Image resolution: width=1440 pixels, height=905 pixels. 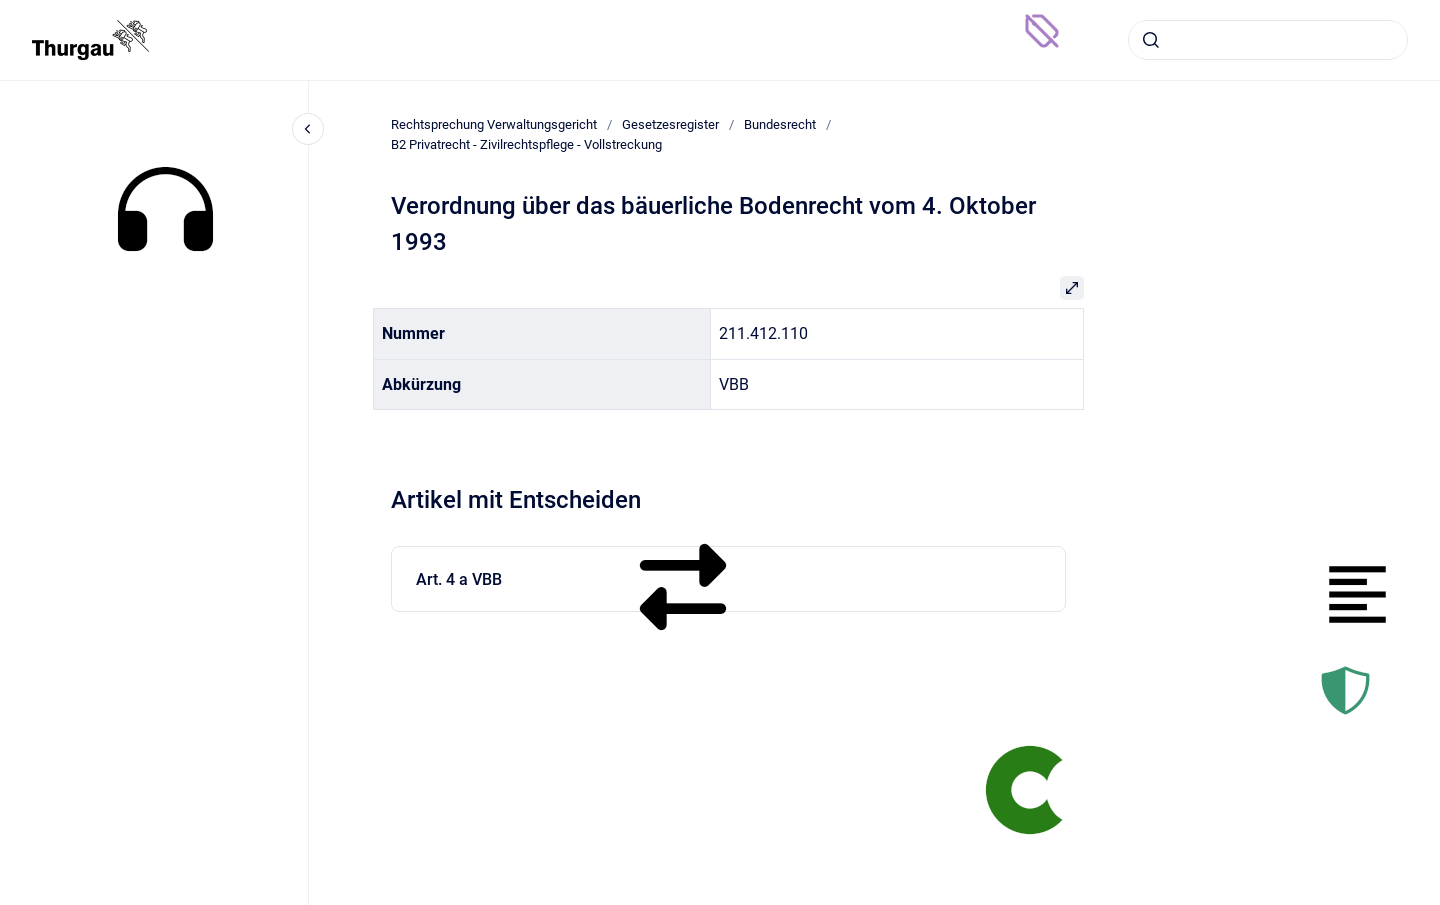 What do you see at coordinates (1345, 690) in the screenshot?
I see `indicates partial security or protection status` at bounding box center [1345, 690].